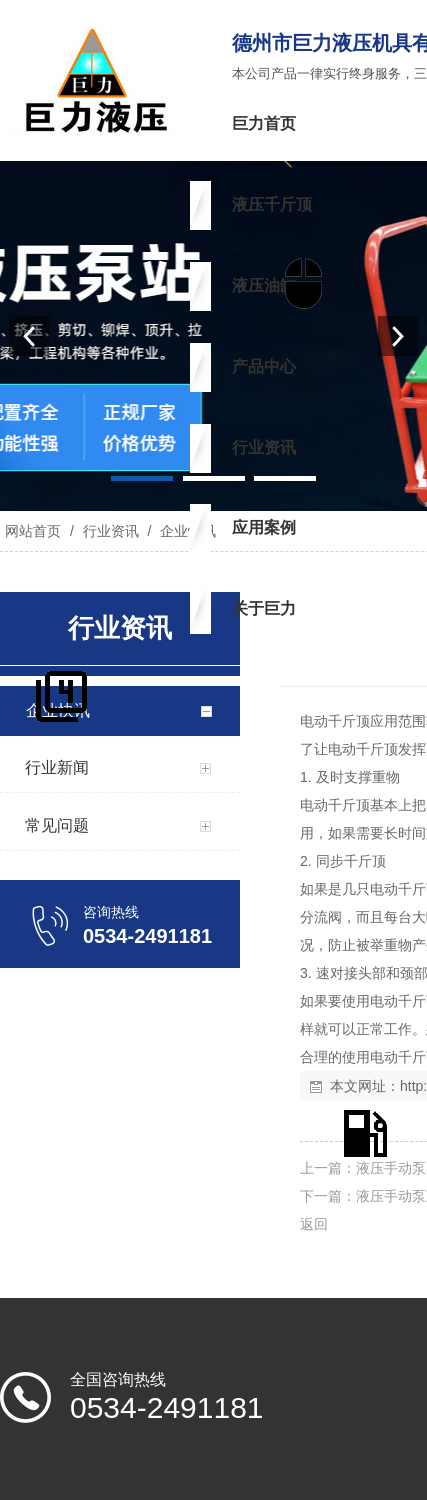  What do you see at coordinates (61, 696) in the screenshot?
I see `select filter option 4` at bounding box center [61, 696].